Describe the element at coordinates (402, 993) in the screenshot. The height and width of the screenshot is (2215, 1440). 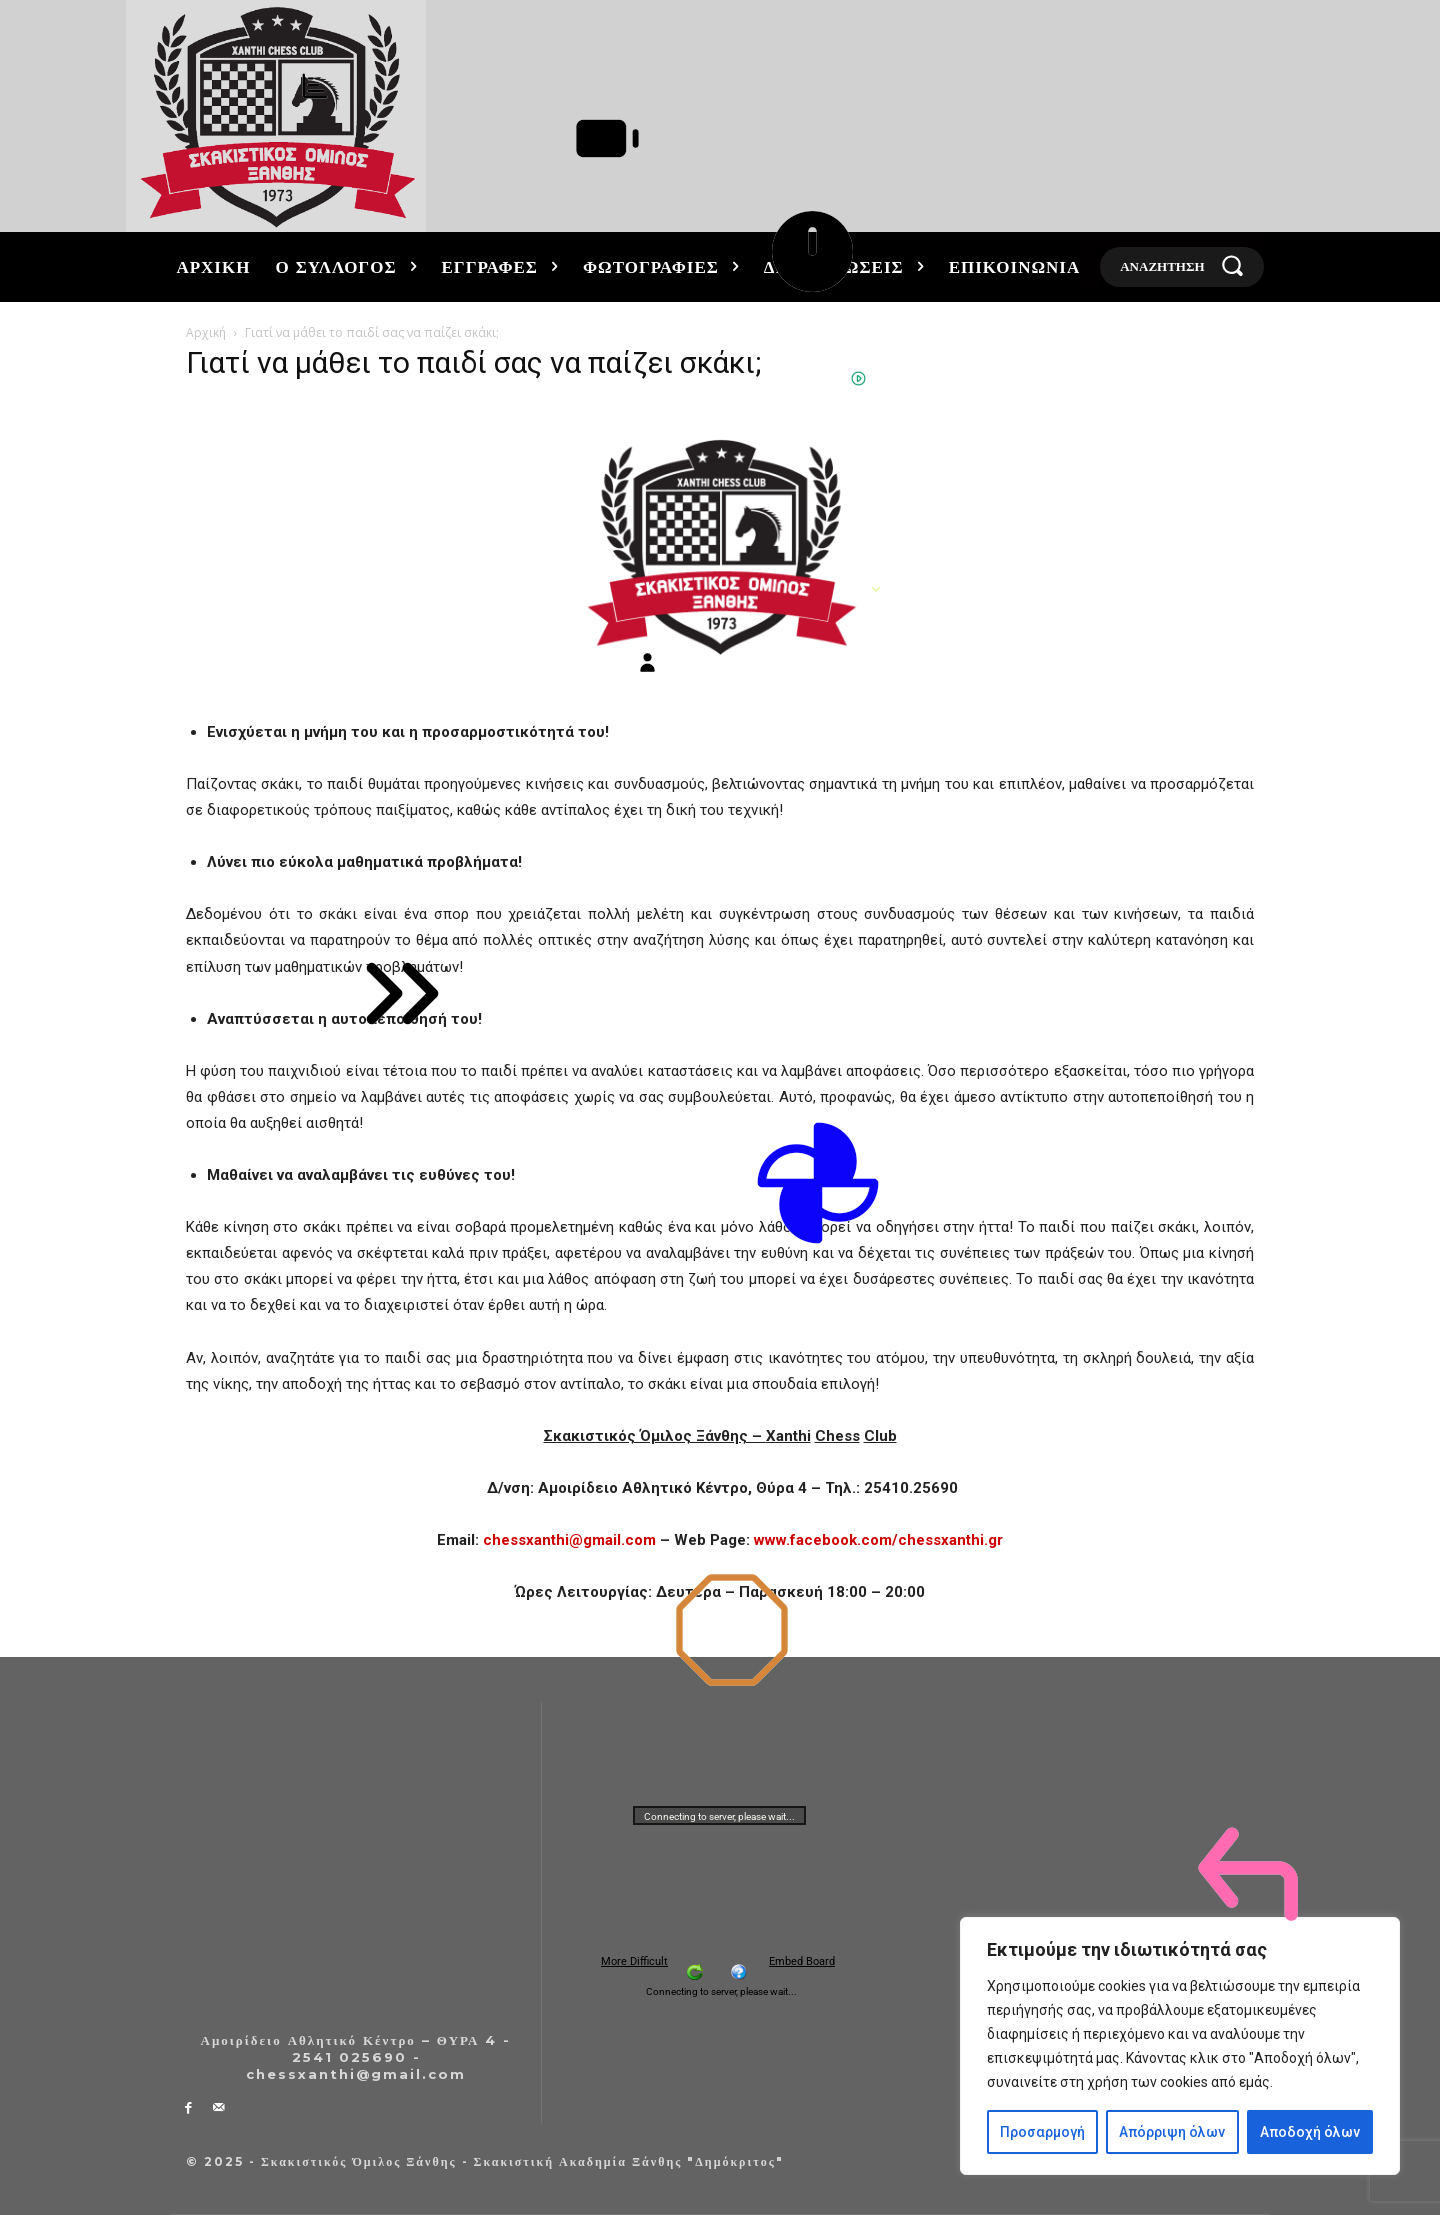
I see `skip forward or advance to next item` at that location.